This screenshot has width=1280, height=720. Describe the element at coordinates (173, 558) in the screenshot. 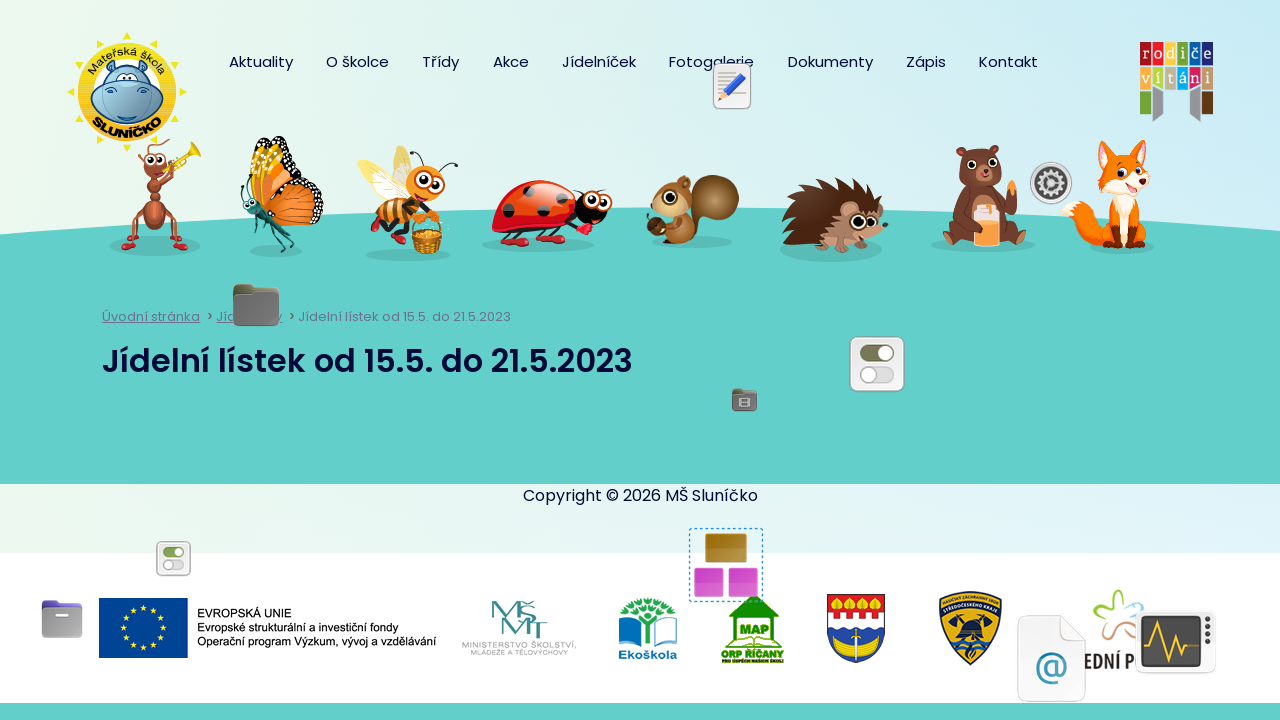

I see `open system settings or preferences` at that location.